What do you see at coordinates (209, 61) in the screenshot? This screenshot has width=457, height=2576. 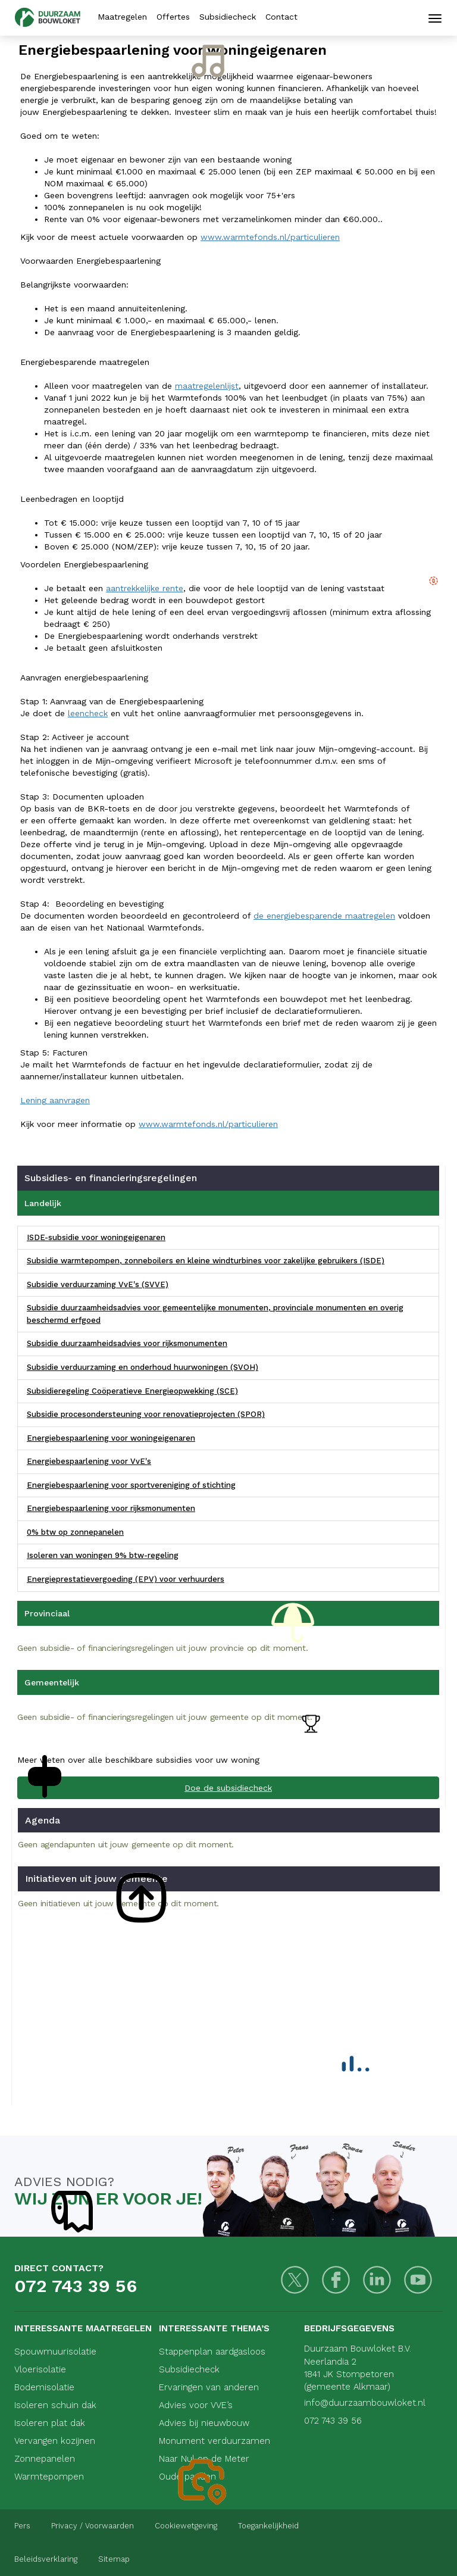 I see `access music library or player` at bounding box center [209, 61].